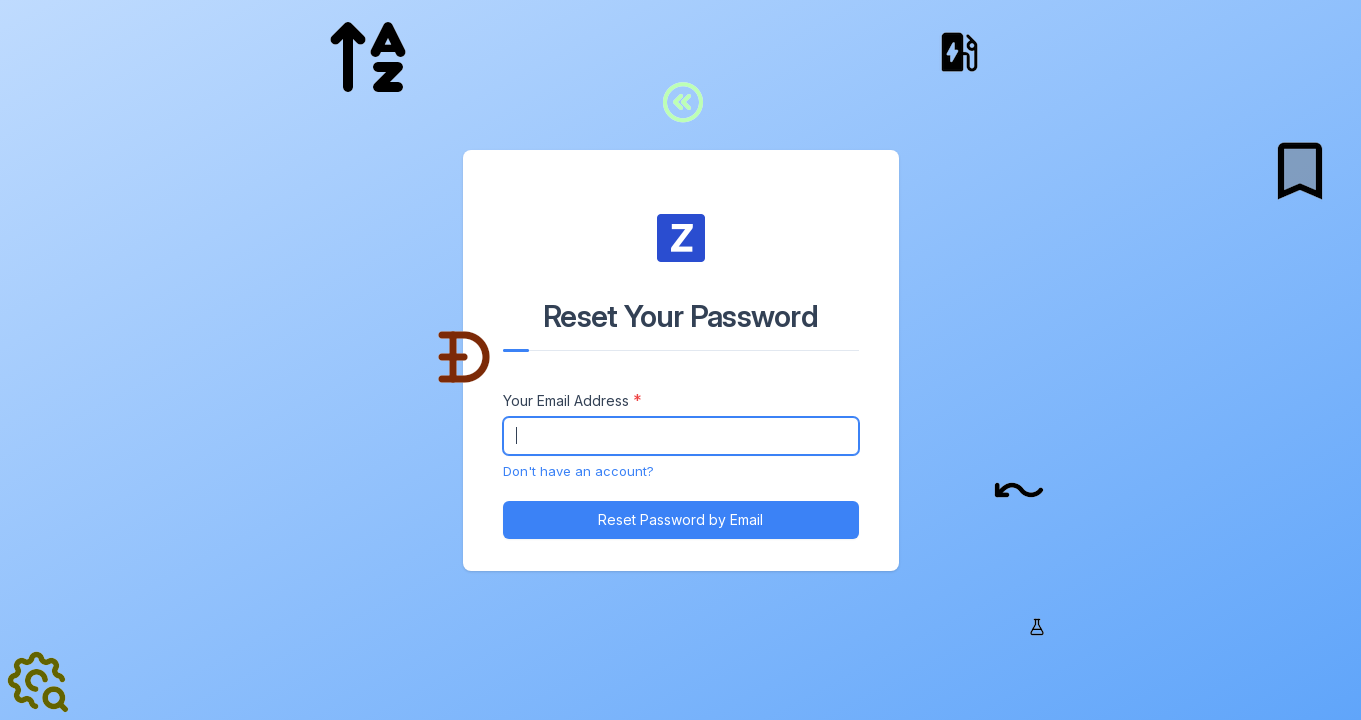 The height and width of the screenshot is (720, 1361). I want to click on save this item for later, so click(1300, 171).